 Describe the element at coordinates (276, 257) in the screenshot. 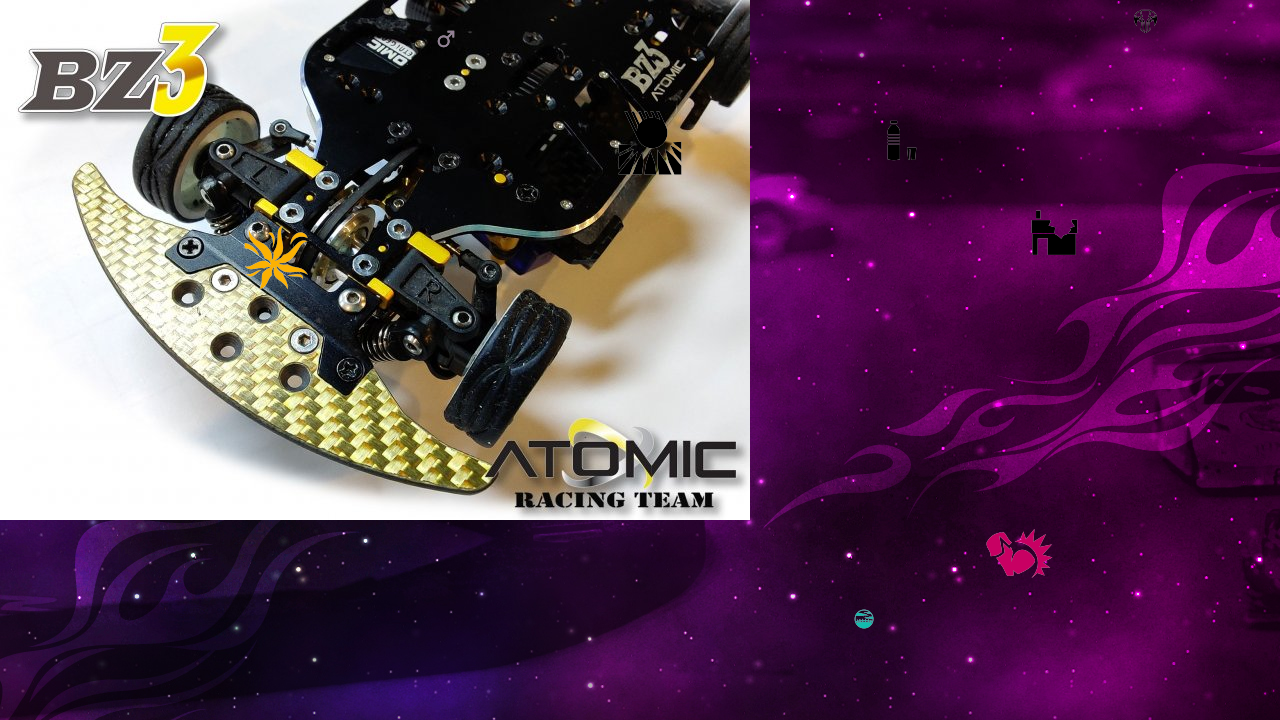

I see `vanilla flavor ingredient or flavoring option` at that location.